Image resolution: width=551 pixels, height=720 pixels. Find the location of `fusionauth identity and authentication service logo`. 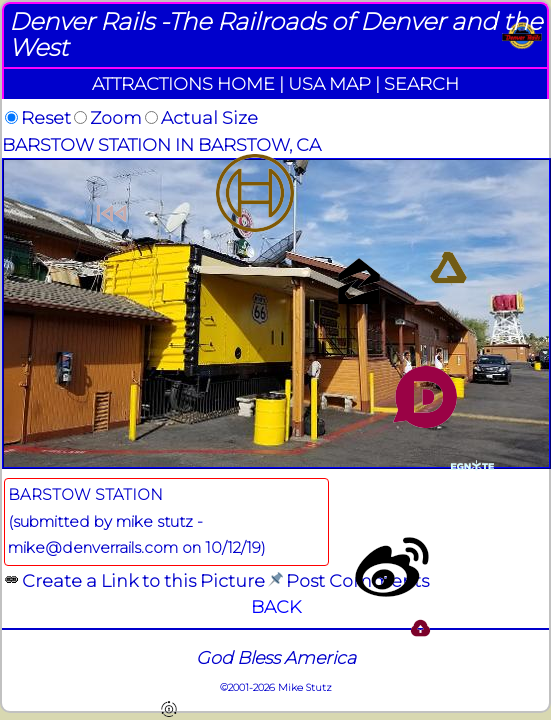

fusionauth identity and authentication service logo is located at coordinates (169, 709).